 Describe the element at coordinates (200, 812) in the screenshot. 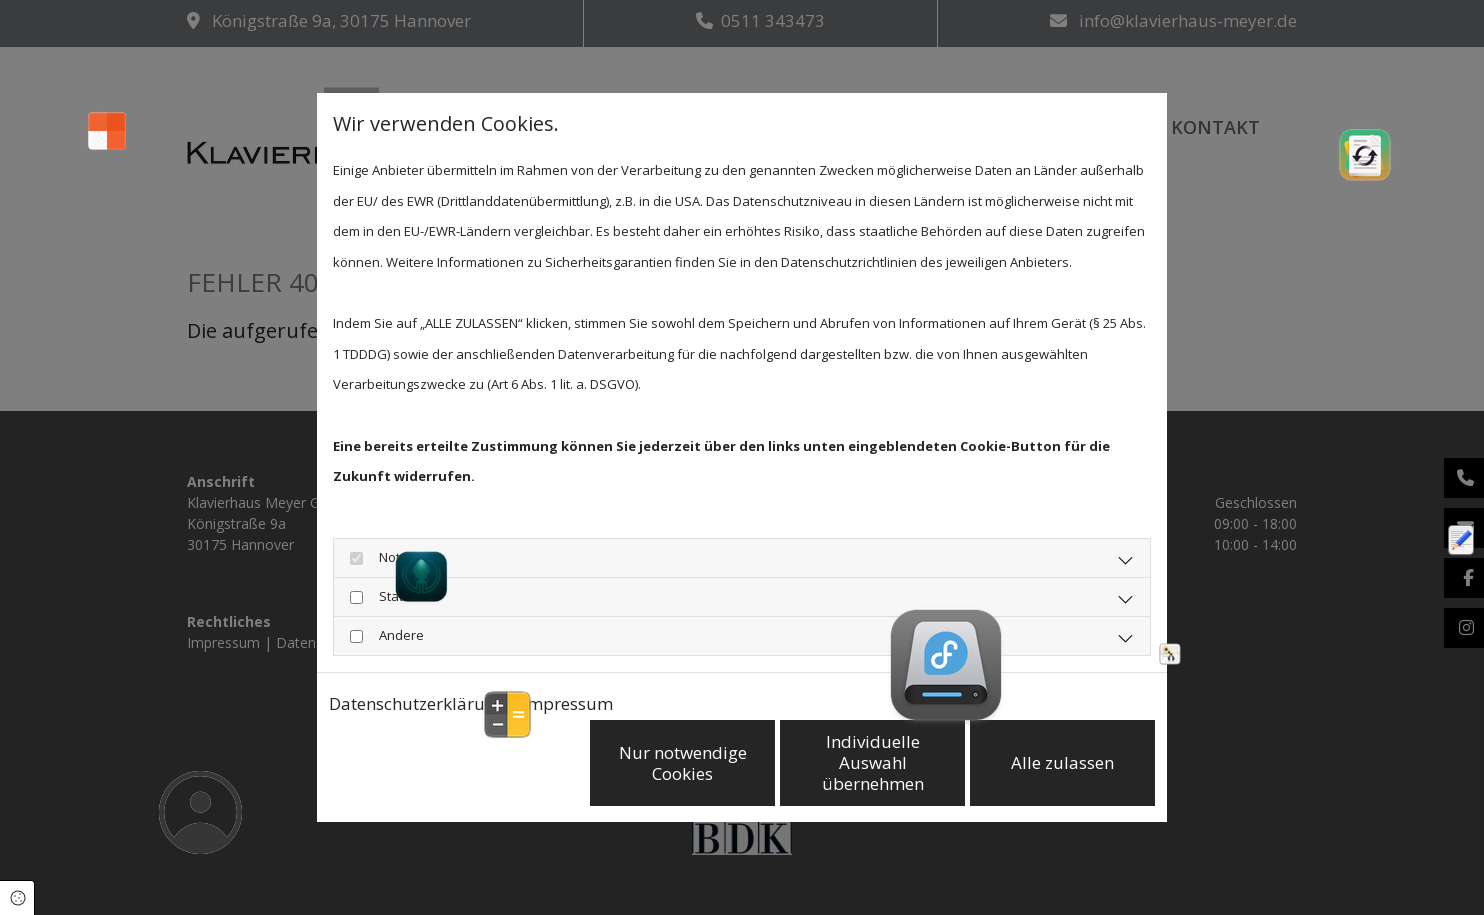

I see `view user accounts or profiles` at that location.